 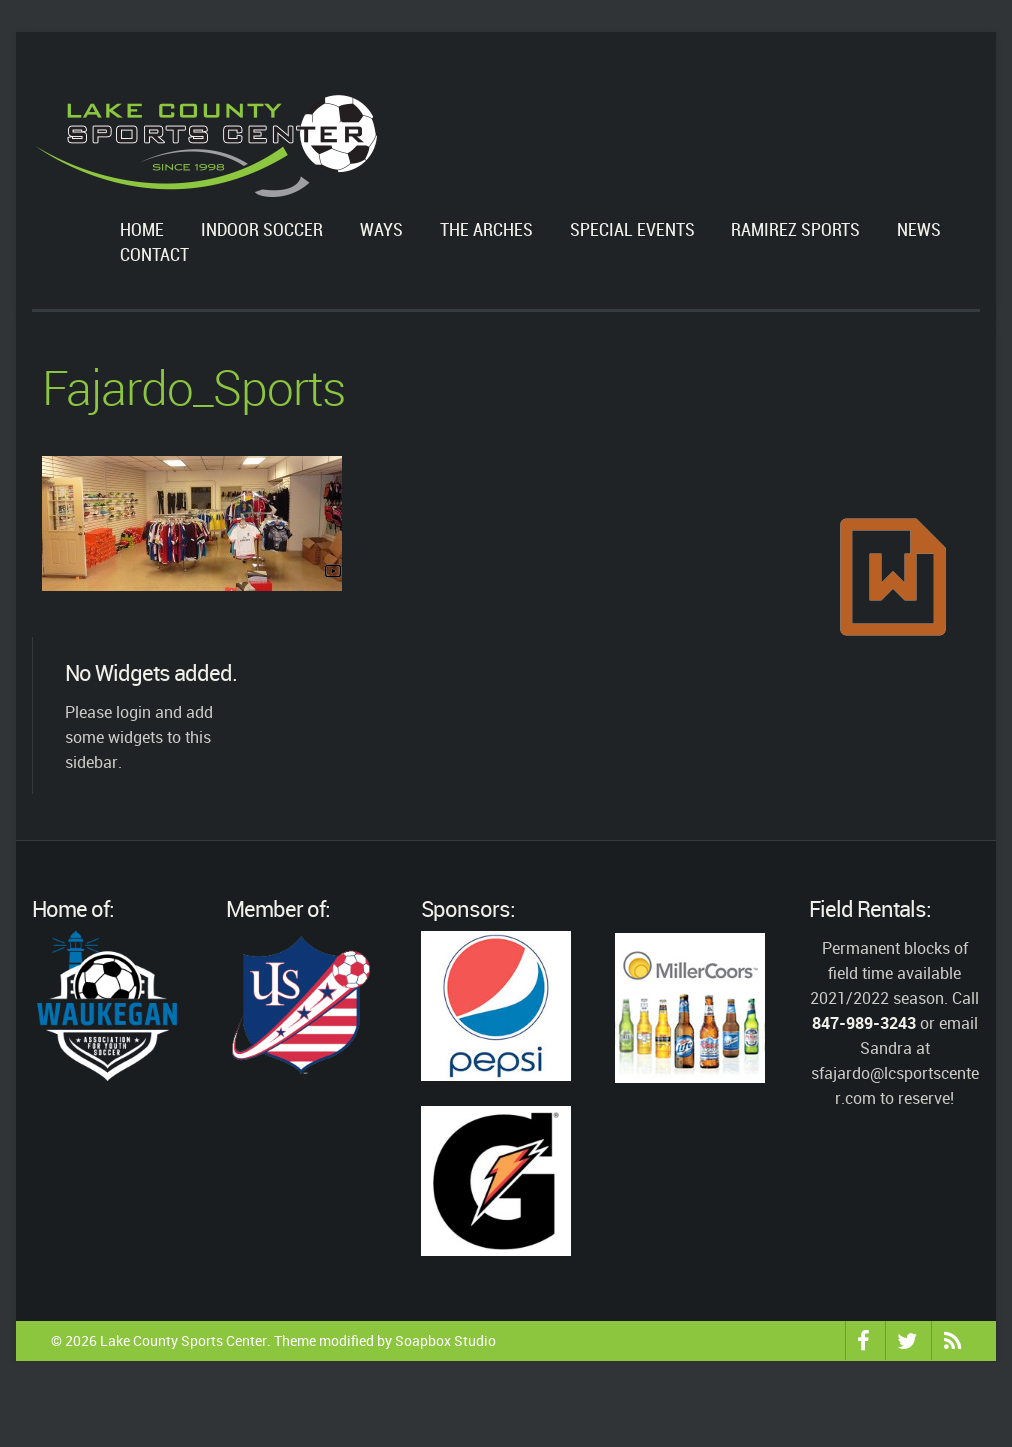 What do you see at coordinates (893, 577) in the screenshot?
I see `open a Microsoft Word document` at bounding box center [893, 577].